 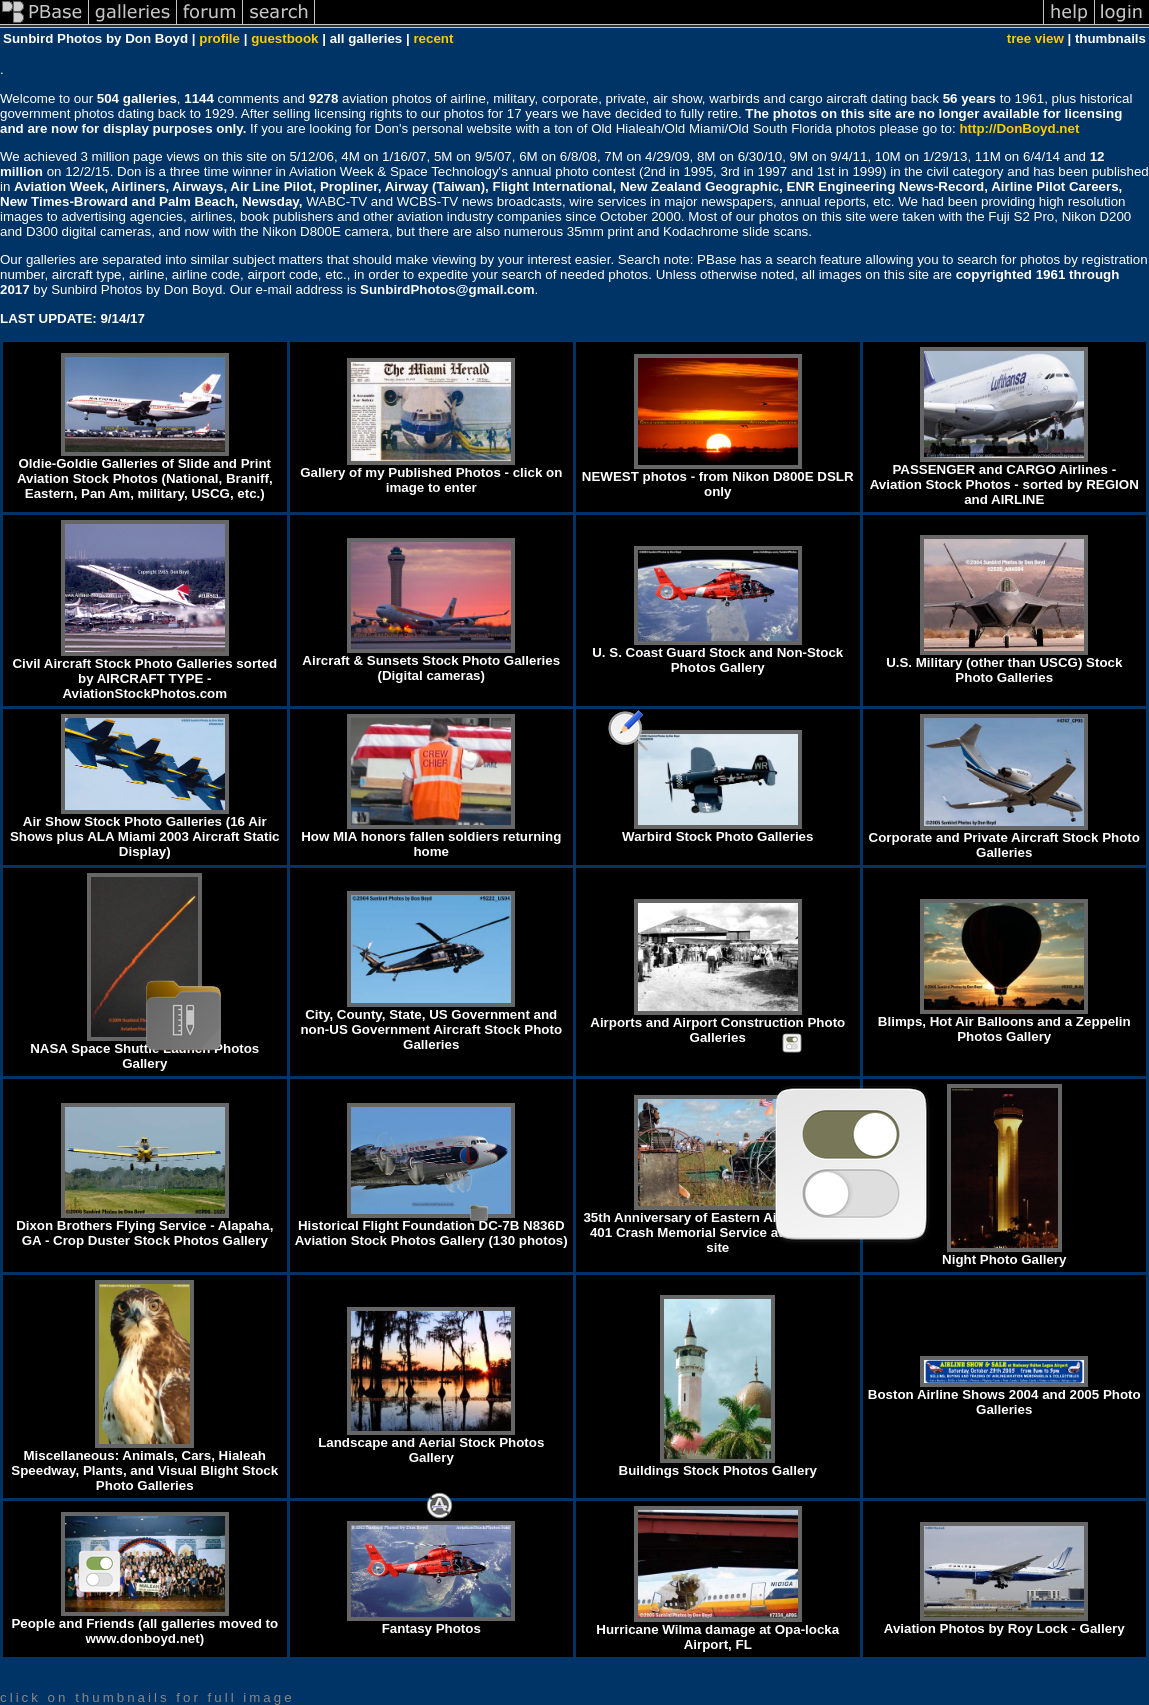 I want to click on open system settings or preferences, so click(x=792, y=1043).